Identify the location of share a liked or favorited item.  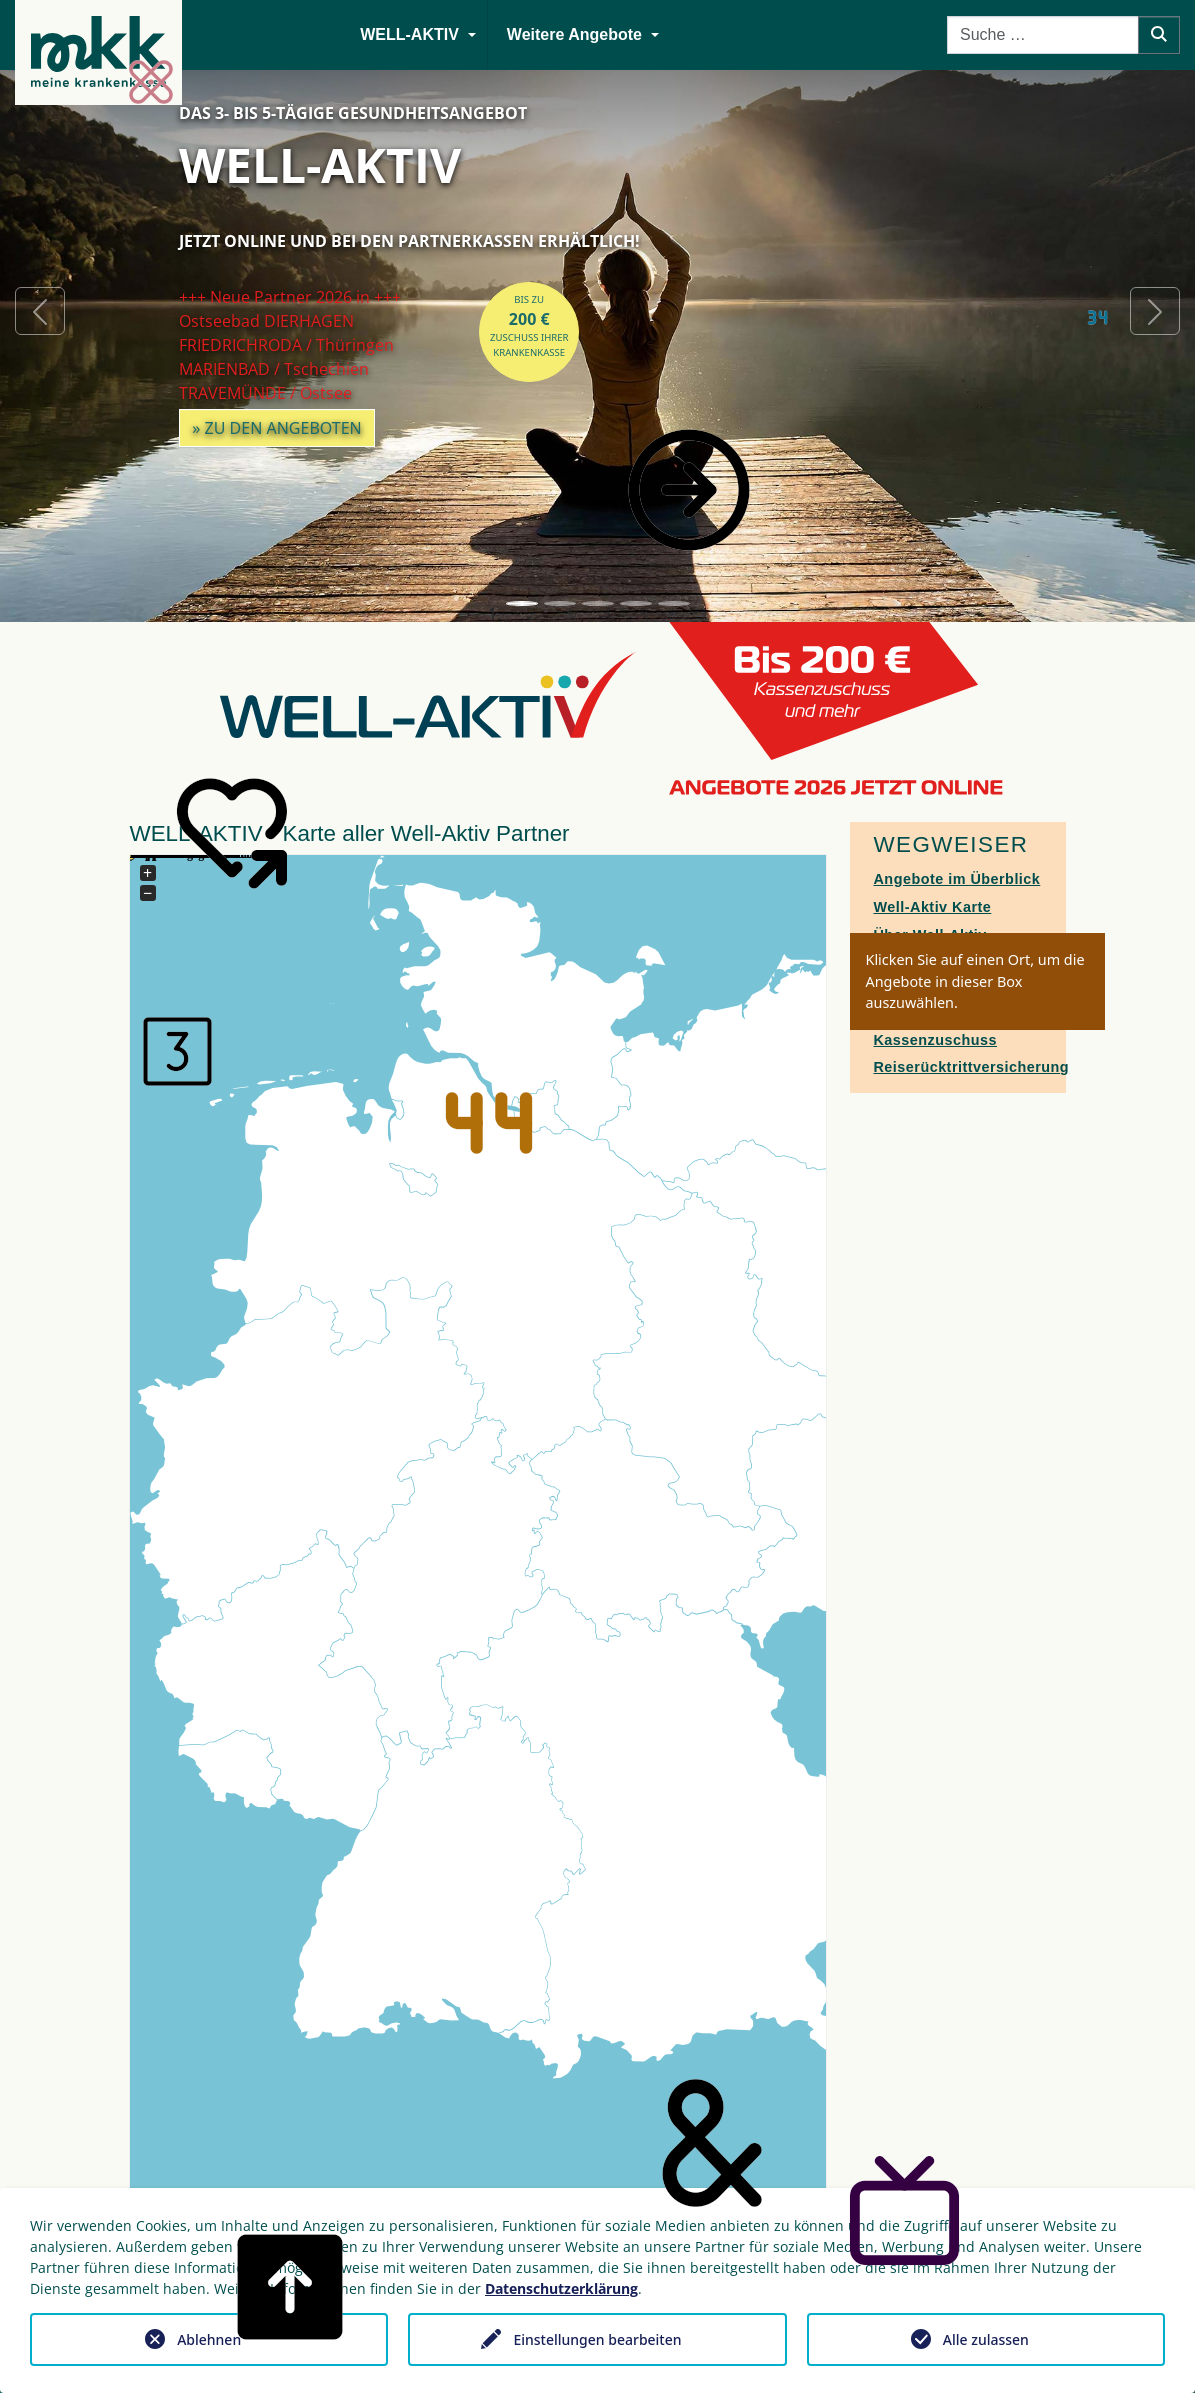
(232, 828).